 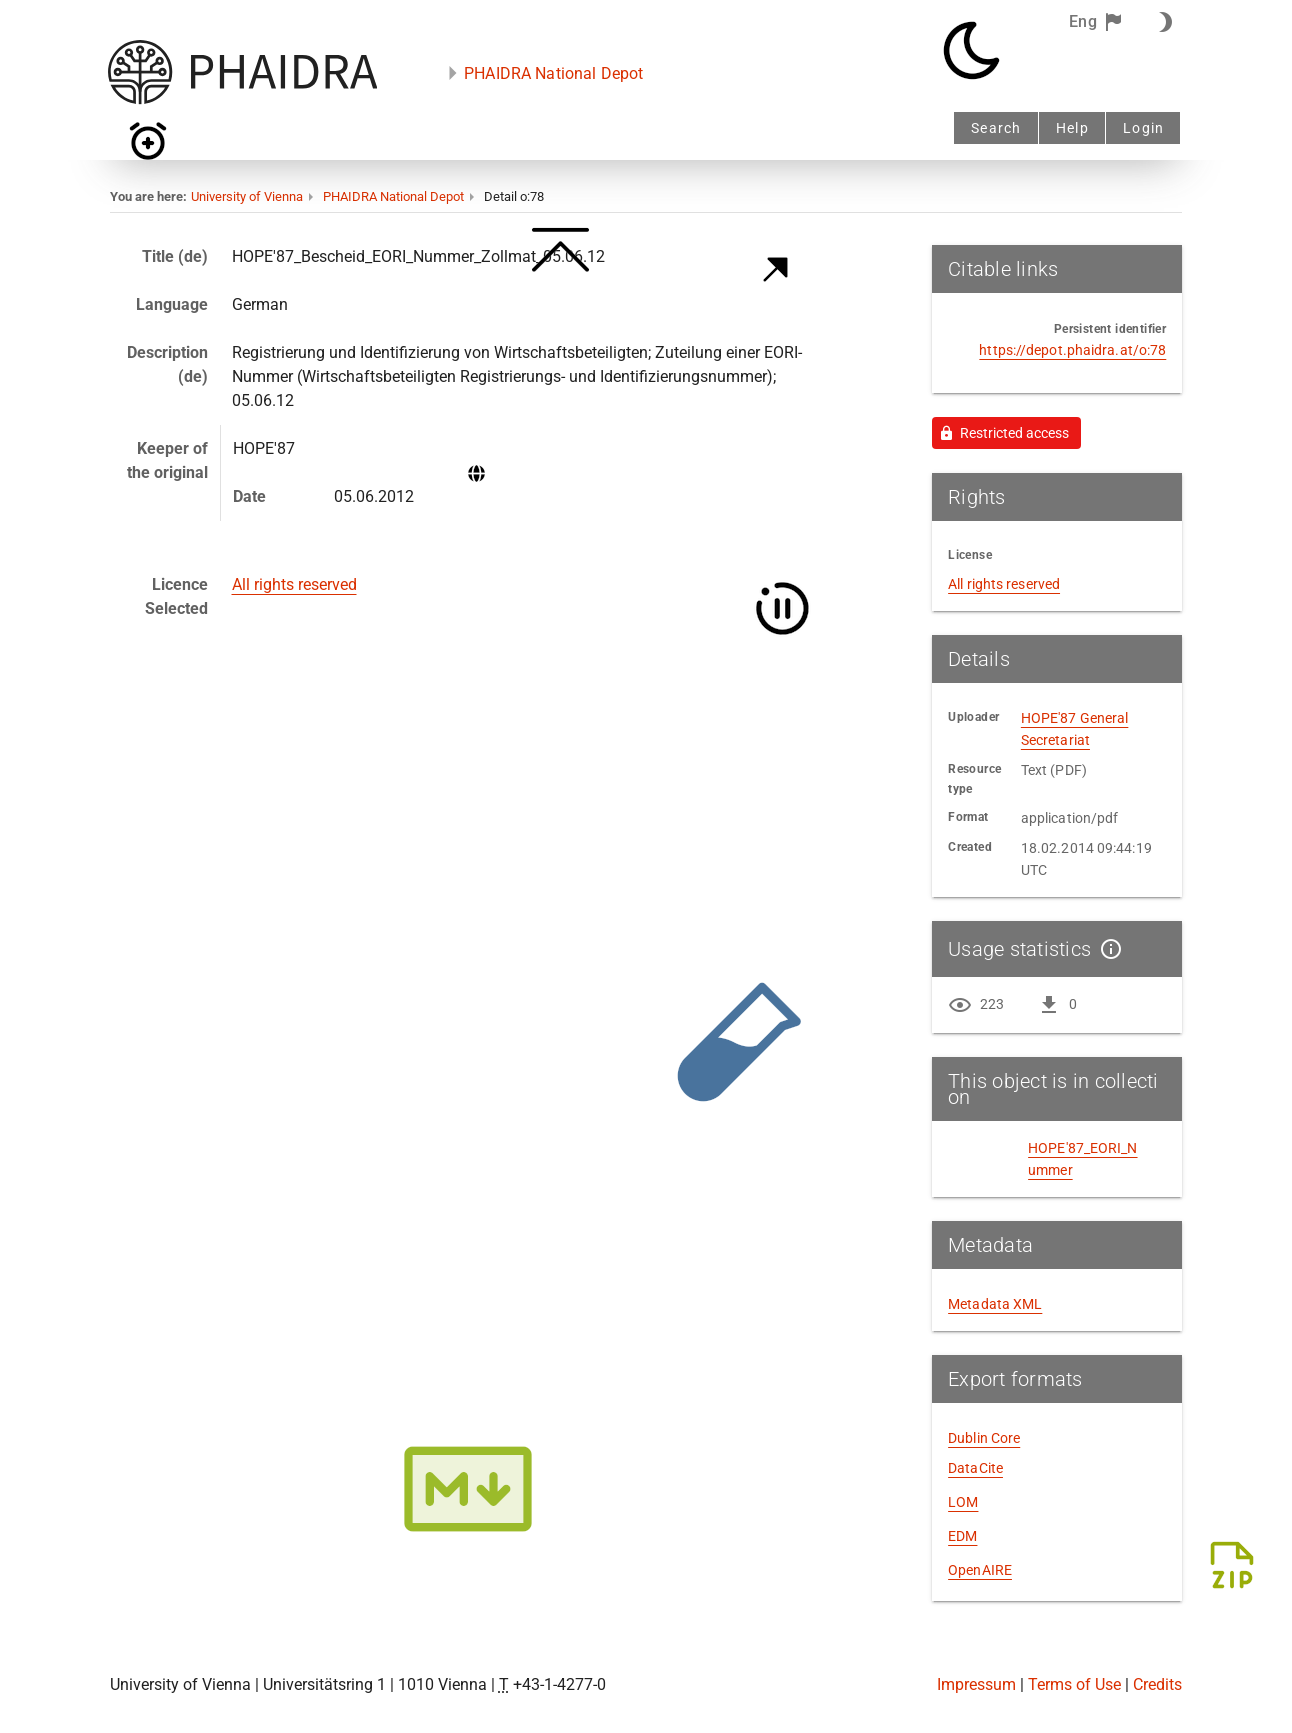 I want to click on run a test or experiment, so click(x=737, y=1042).